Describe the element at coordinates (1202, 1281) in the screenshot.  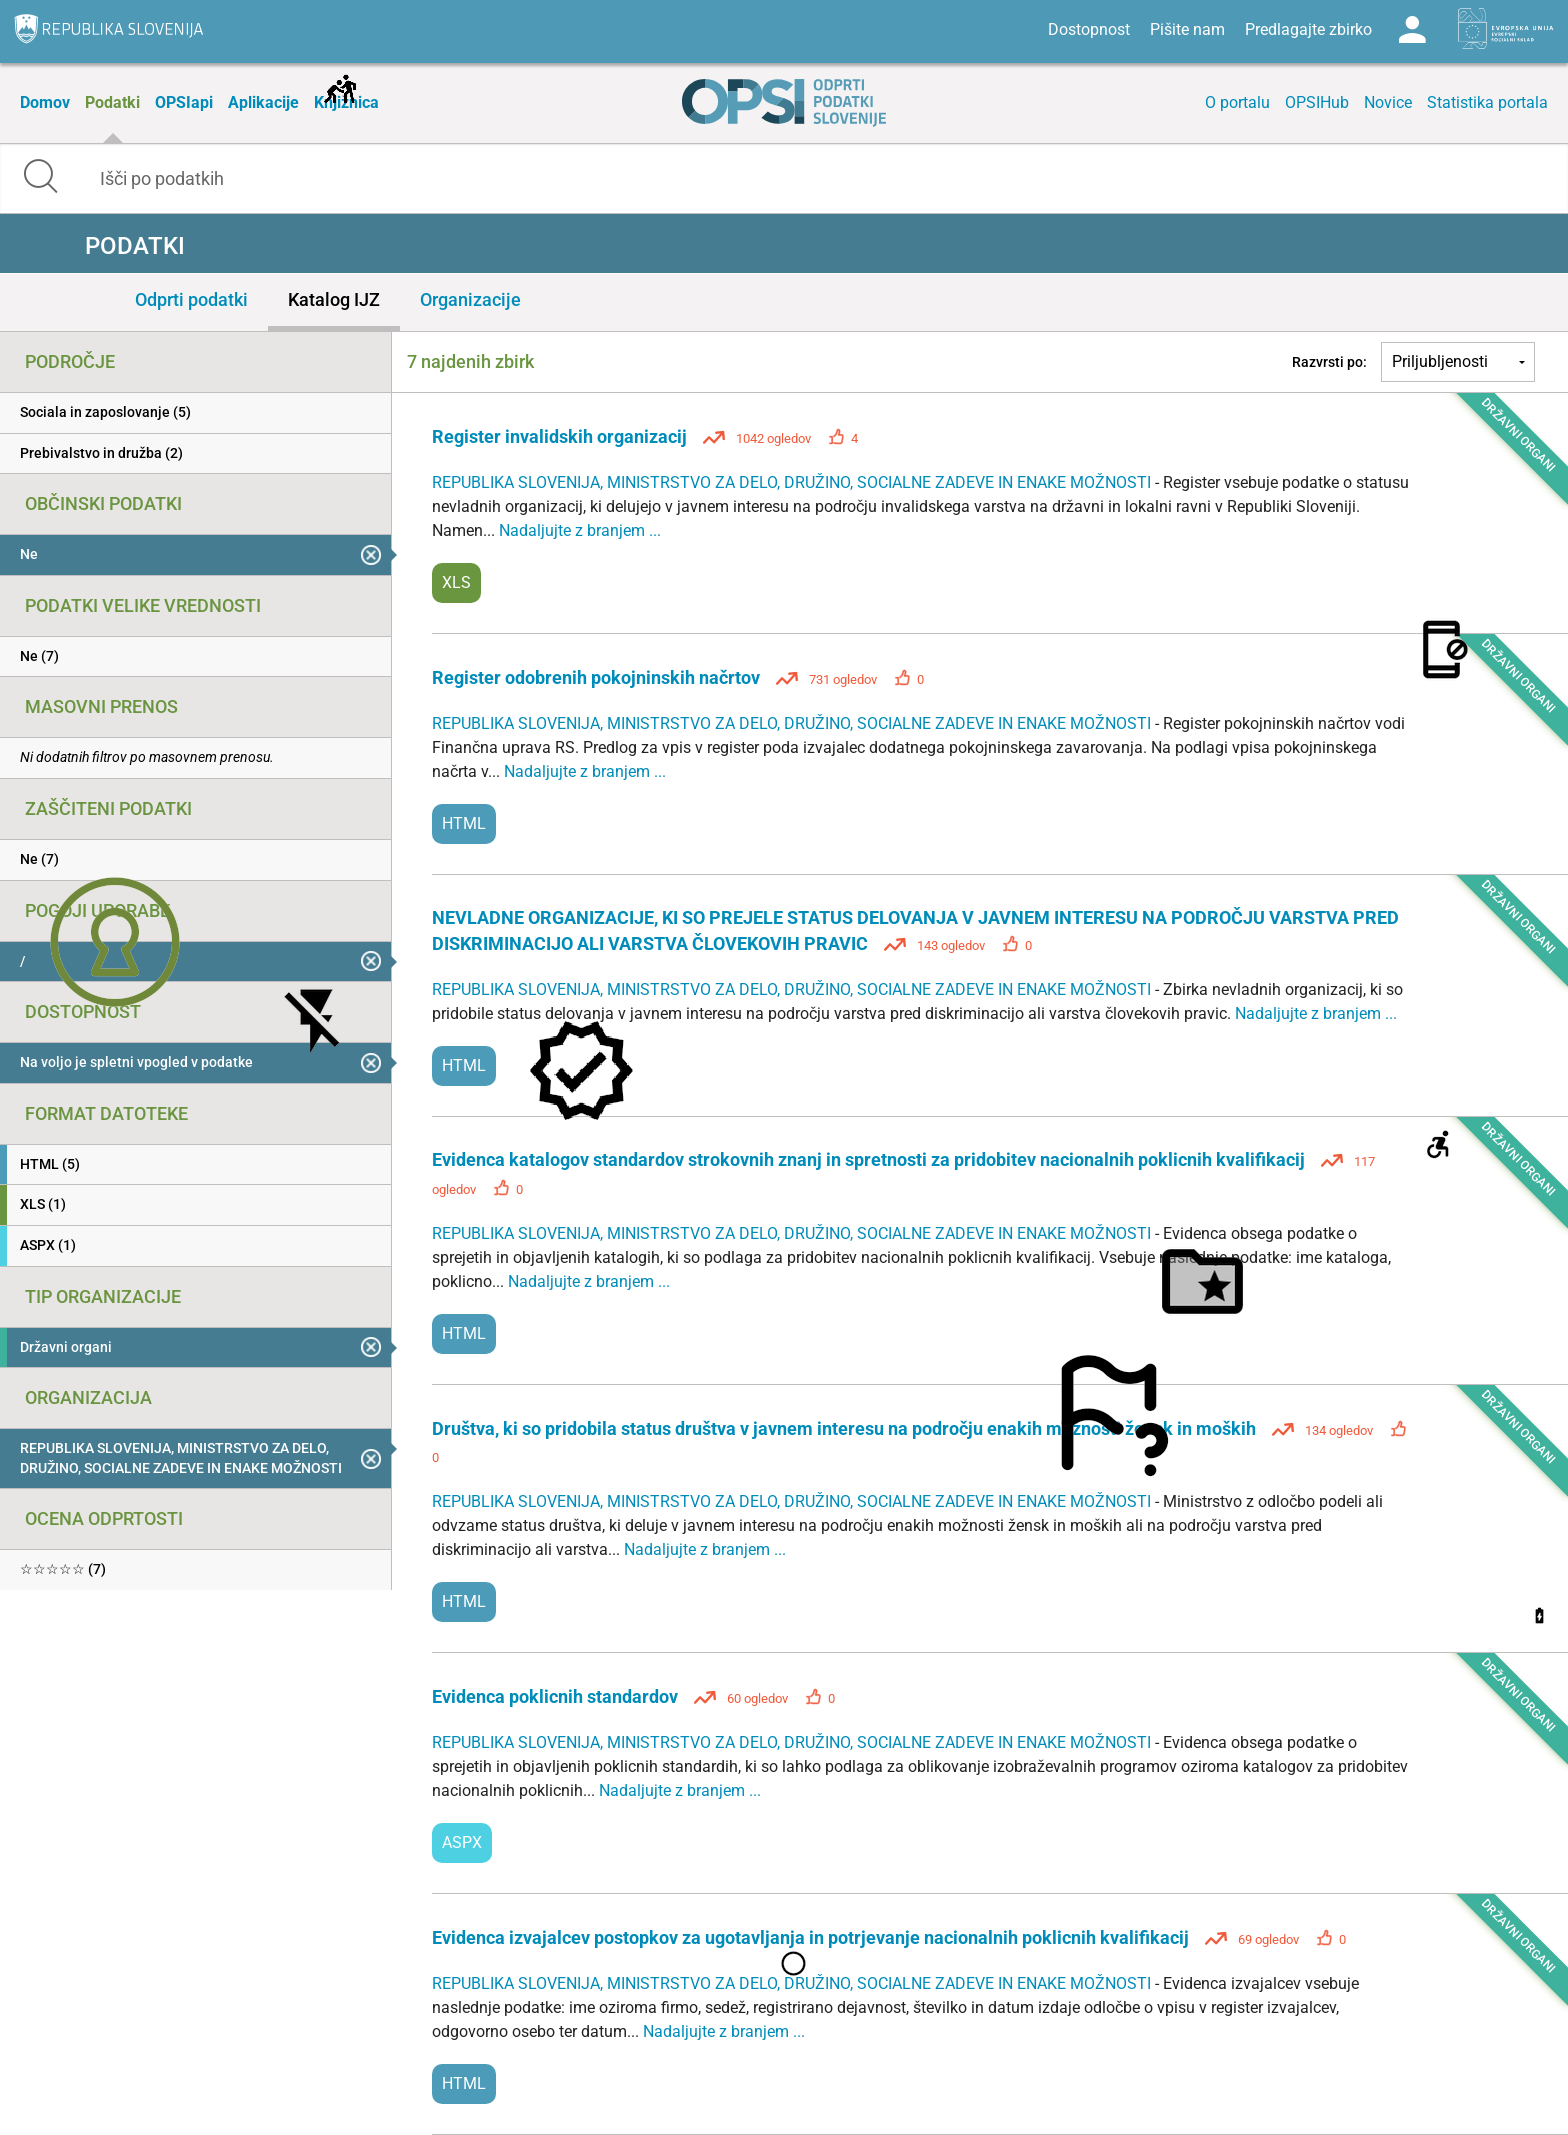
I see `access starred or favorite folders` at that location.